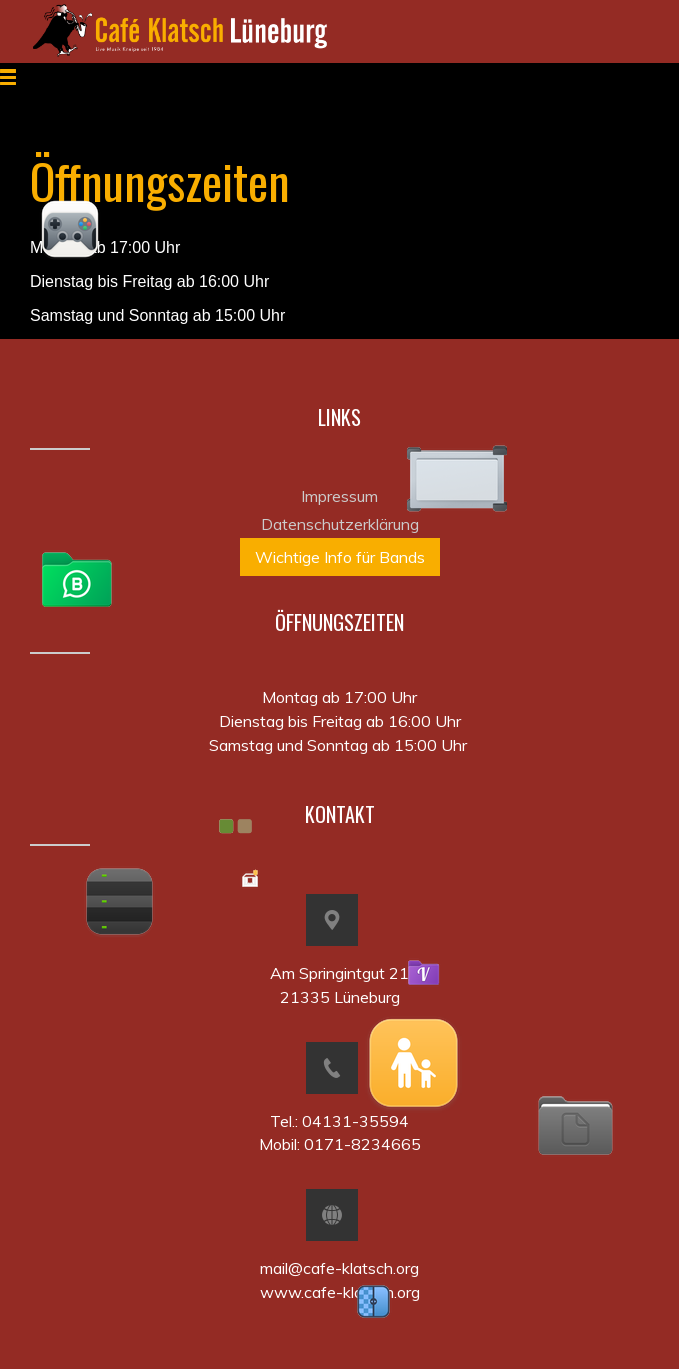 The height and width of the screenshot is (1369, 679). I want to click on open your documents folder, so click(575, 1125).